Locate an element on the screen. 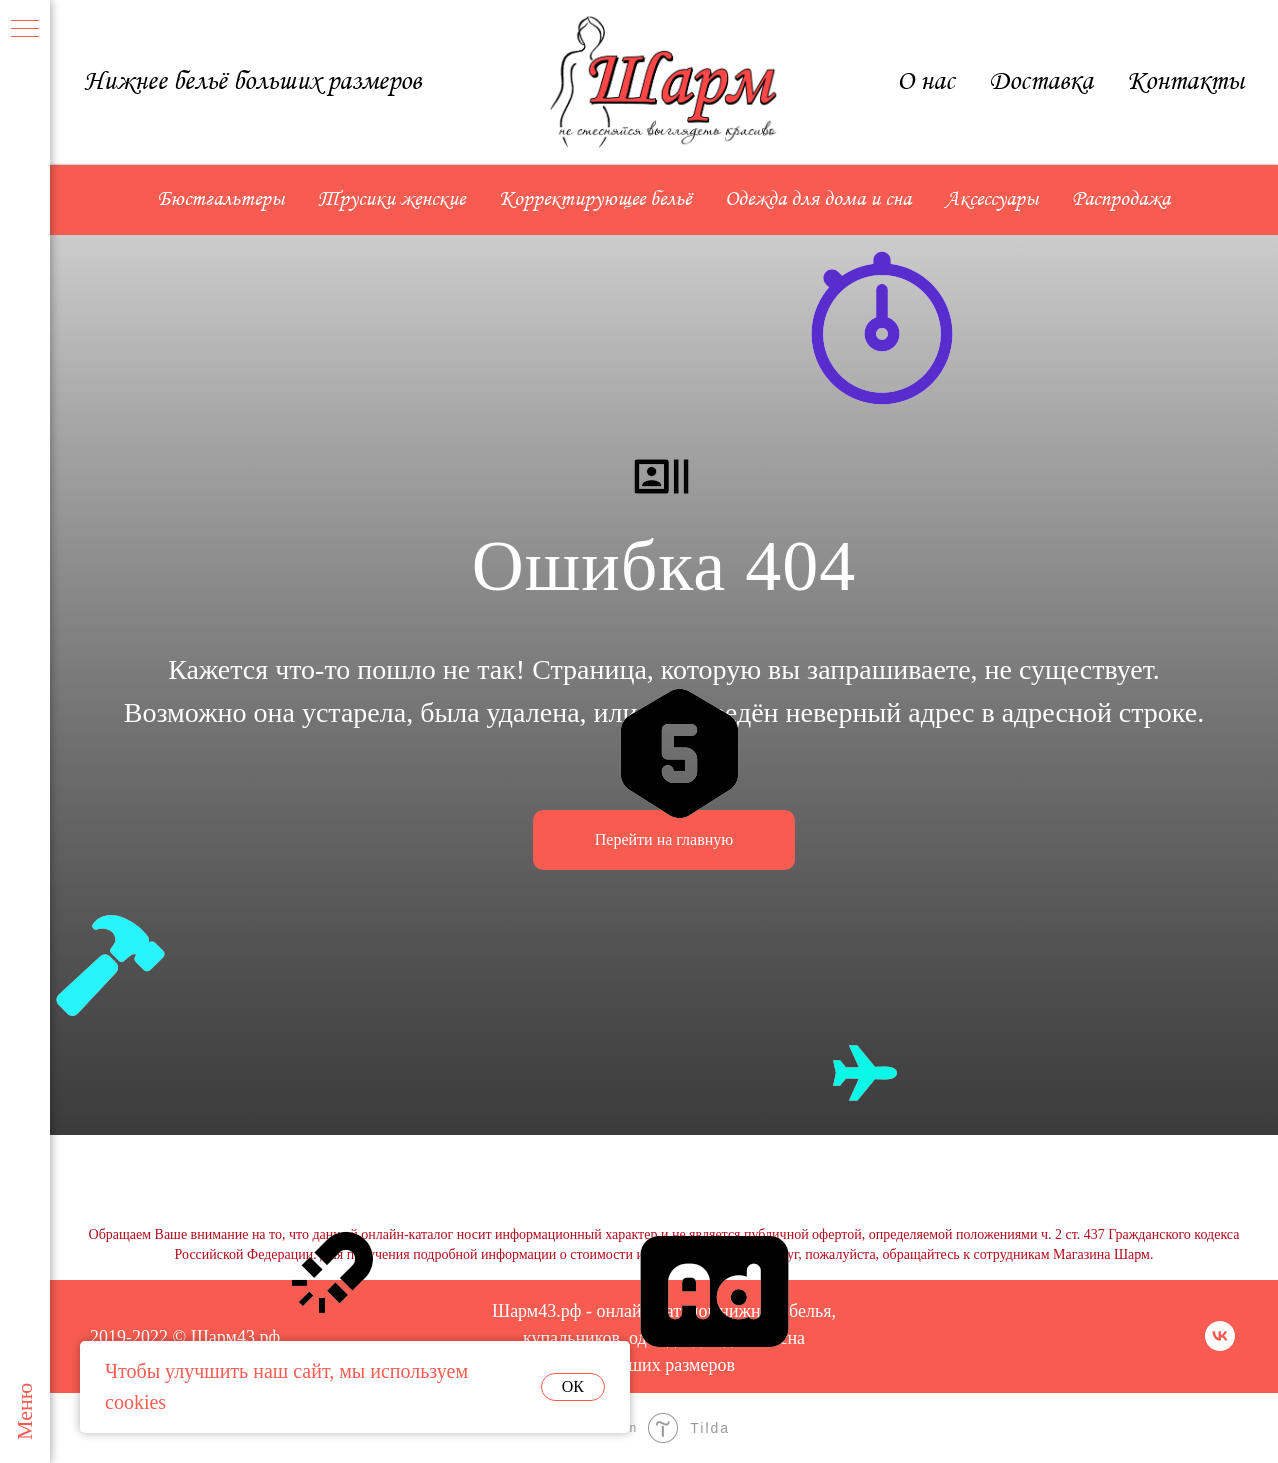  start or view a timer is located at coordinates (882, 328).